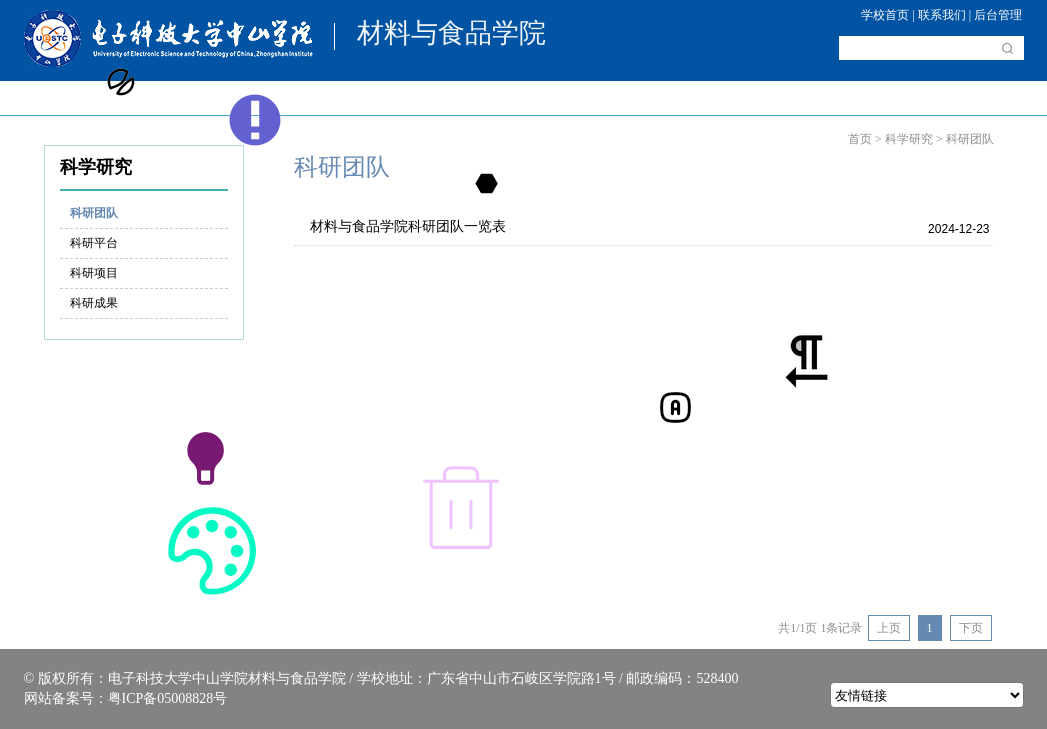 The height and width of the screenshot is (729, 1047). I want to click on set a data breakpoint in the debugger, so click(487, 183).